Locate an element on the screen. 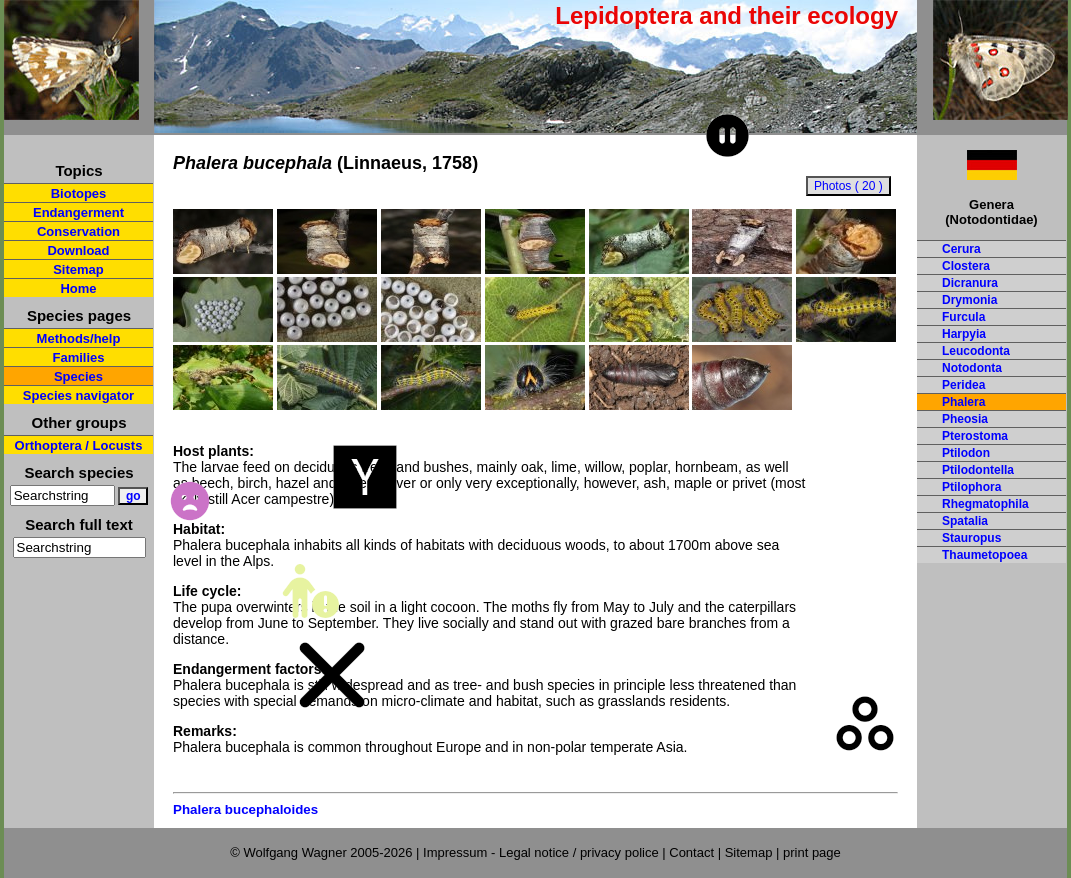 The height and width of the screenshot is (878, 1071). close a window or dialog is located at coordinates (332, 675).